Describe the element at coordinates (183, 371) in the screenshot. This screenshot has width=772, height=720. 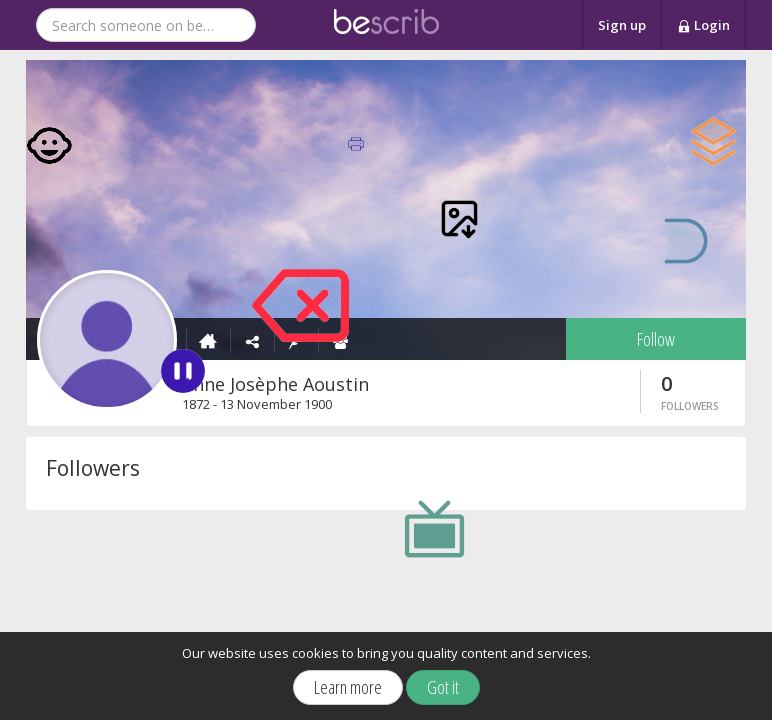
I see `pause media playback` at that location.